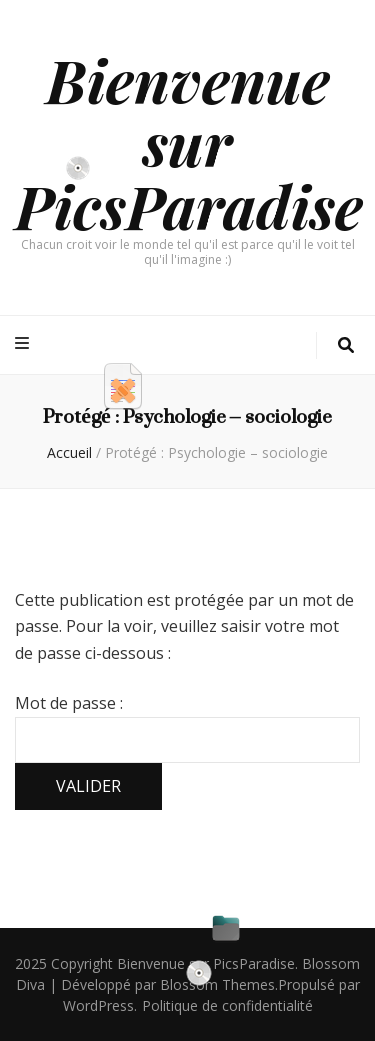 Image resolution: width=375 pixels, height=1041 pixels. I want to click on access cd/dvd rewritable drive, so click(78, 168).